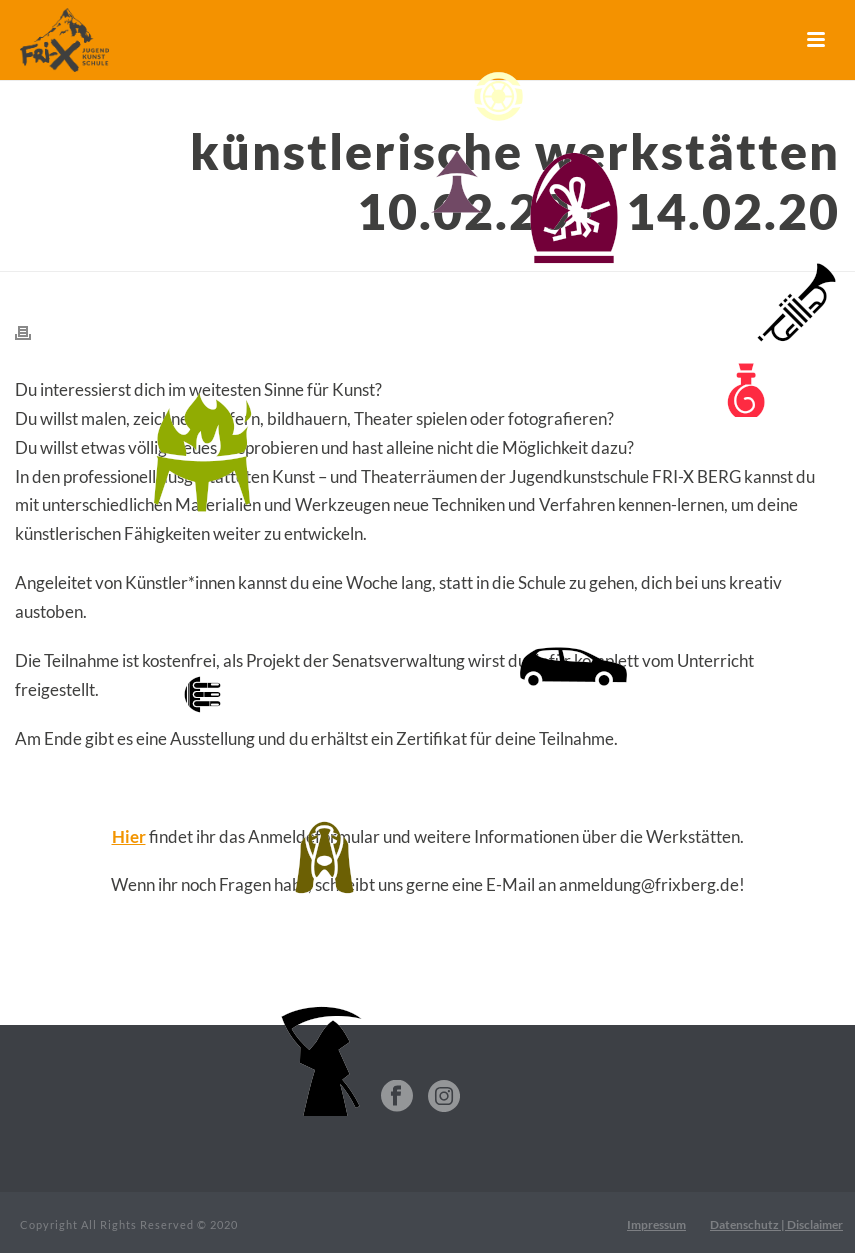 The image size is (855, 1253). What do you see at coordinates (746, 390) in the screenshot?
I see `access potion or elixir inventory` at bounding box center [746, 390].